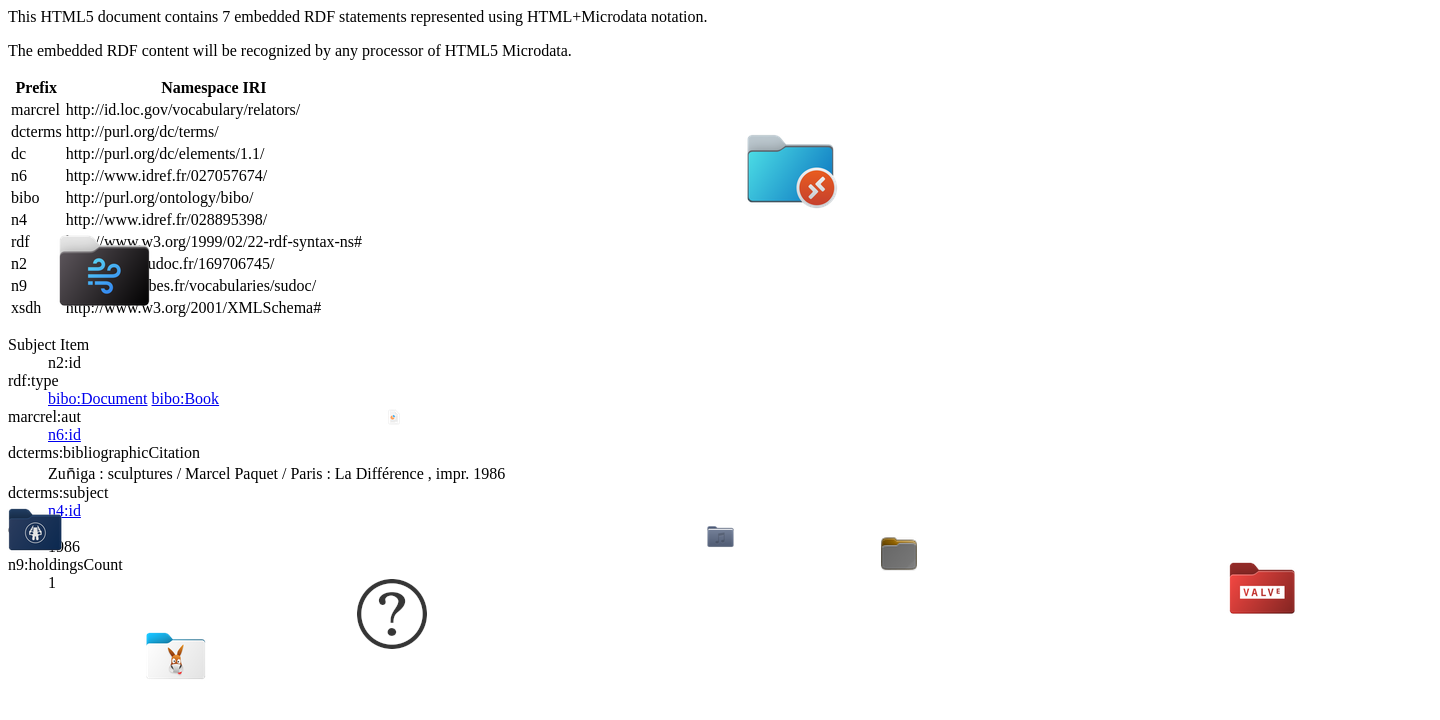 This screenshot has height=720, width=1440. What do you see at coordinates (104, 273) in the screenshot?
I see `open windicss project folder` at bounding box center [104, 273].